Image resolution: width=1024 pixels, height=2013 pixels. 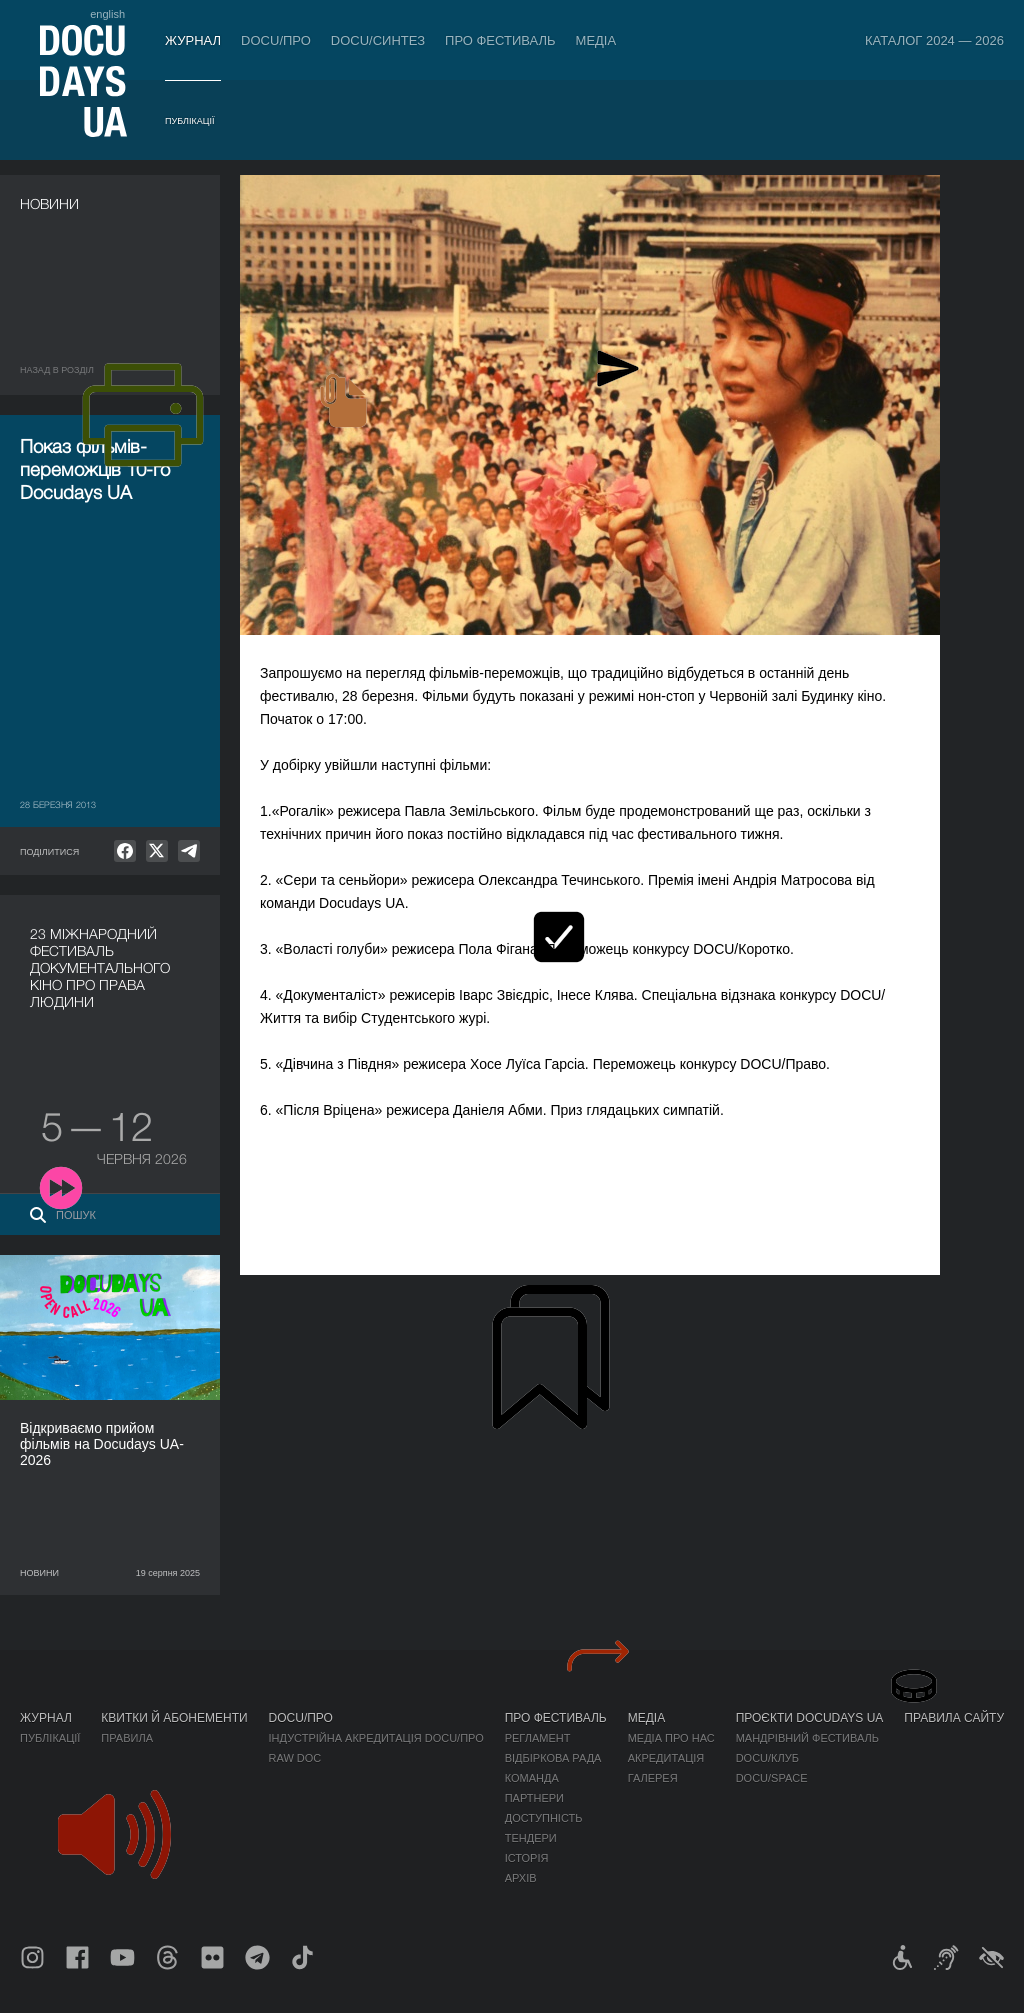 What do you see at coordinates (61, 1188) in the screenshot?
I see `skip to the next track` at bounding box center [61, 1188].